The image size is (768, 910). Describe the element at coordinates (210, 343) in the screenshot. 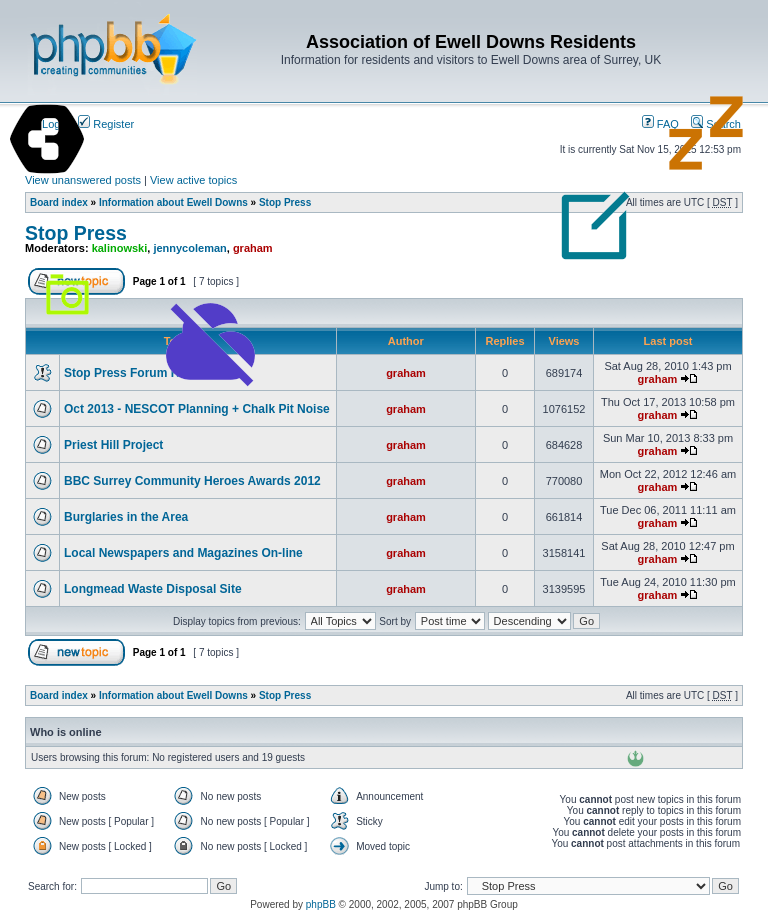

I see `cloud sync is disabled or unavailable` at that location.